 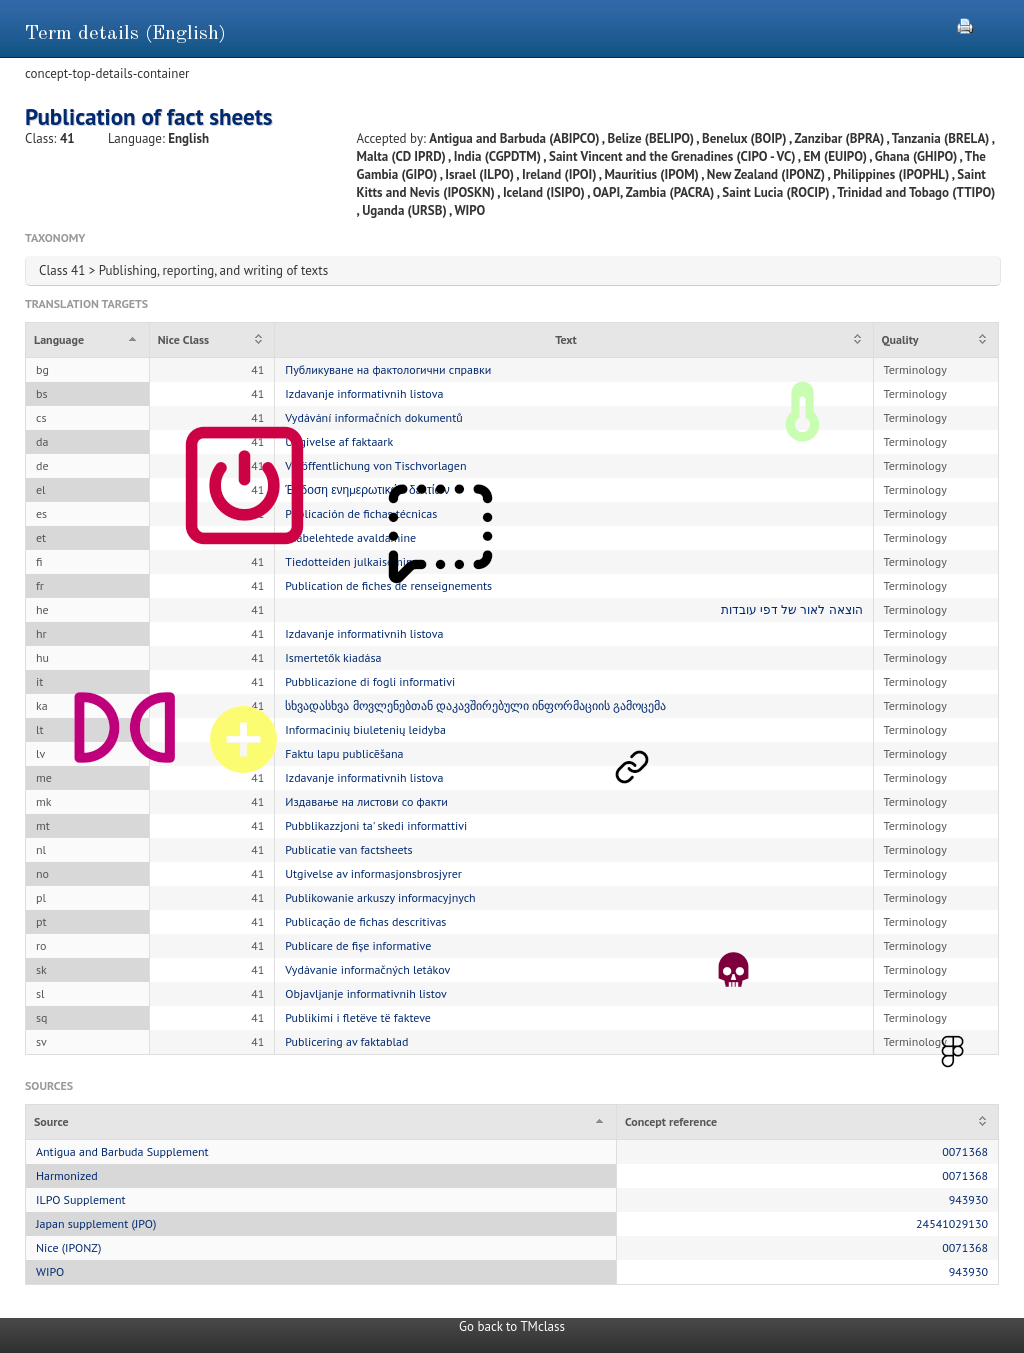 I want to click on toggle power on or off, so click(x=244, y=485).